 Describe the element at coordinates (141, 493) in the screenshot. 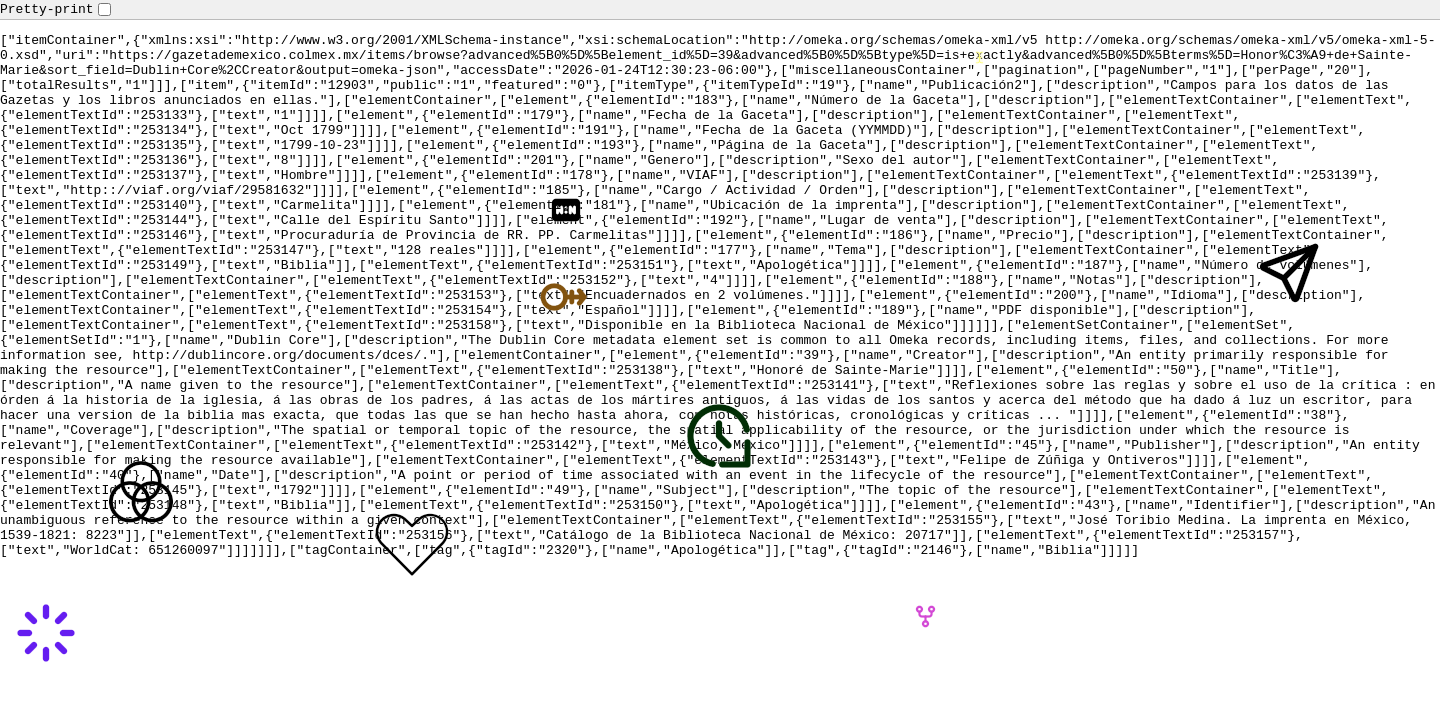

I see `view overlapping data or shared elements` at that location.